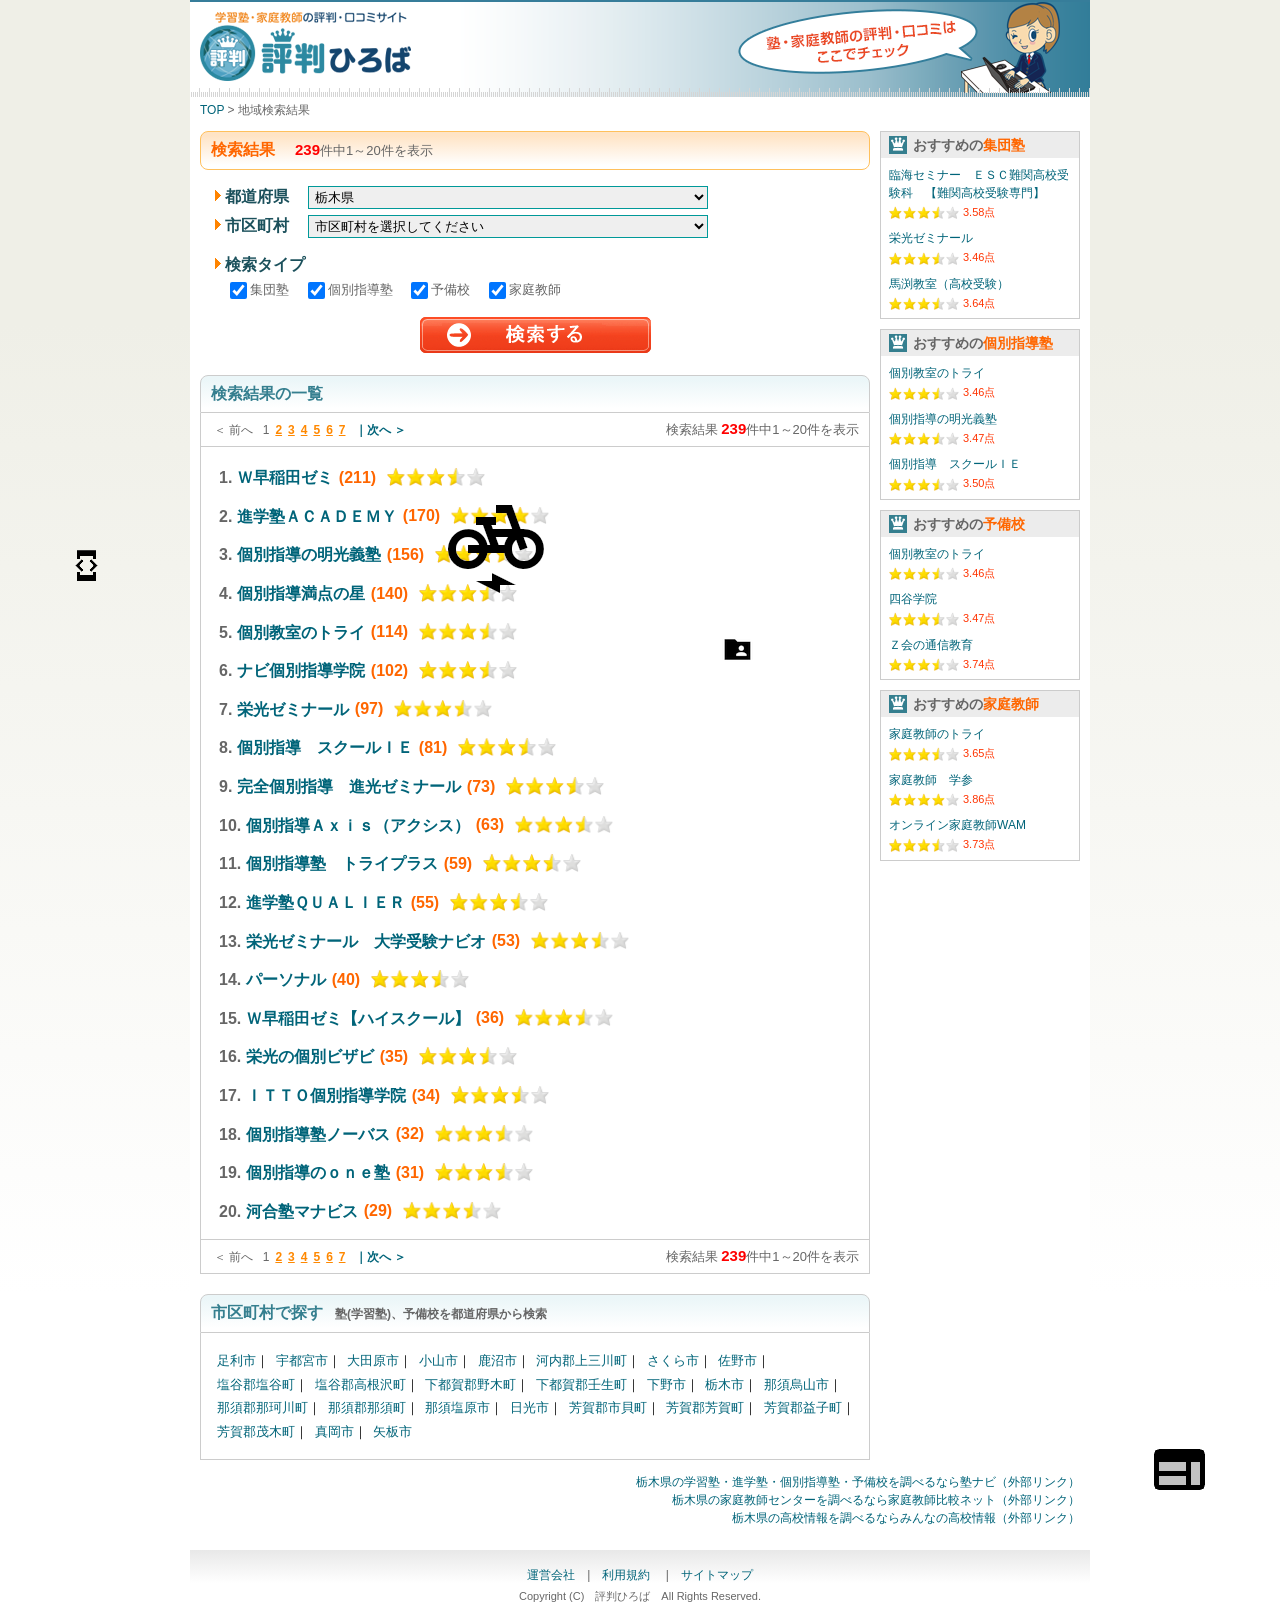 The height and width of the screenshot is (1618, 1280). What do you see at coordinates (86, 565) in the screenshot?
I see `enable developer mode on device` at bounding box center [86, 565].